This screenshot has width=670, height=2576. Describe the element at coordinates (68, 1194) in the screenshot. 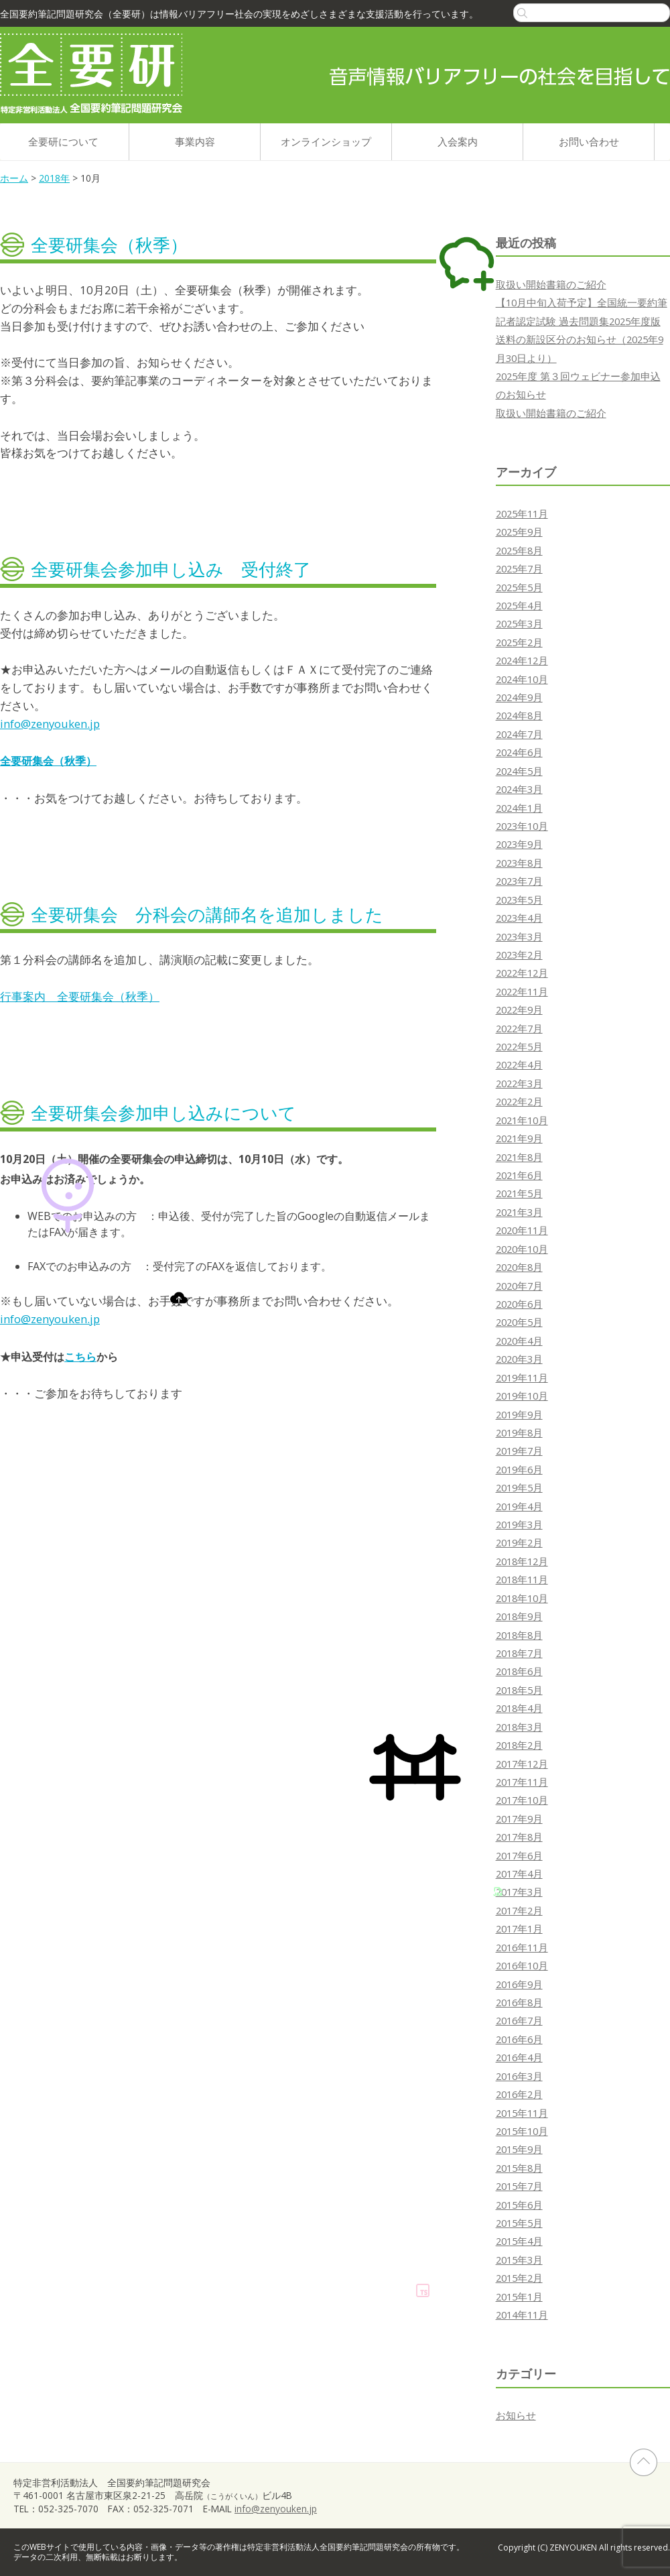

I see `access golf-related features or content` at that location.